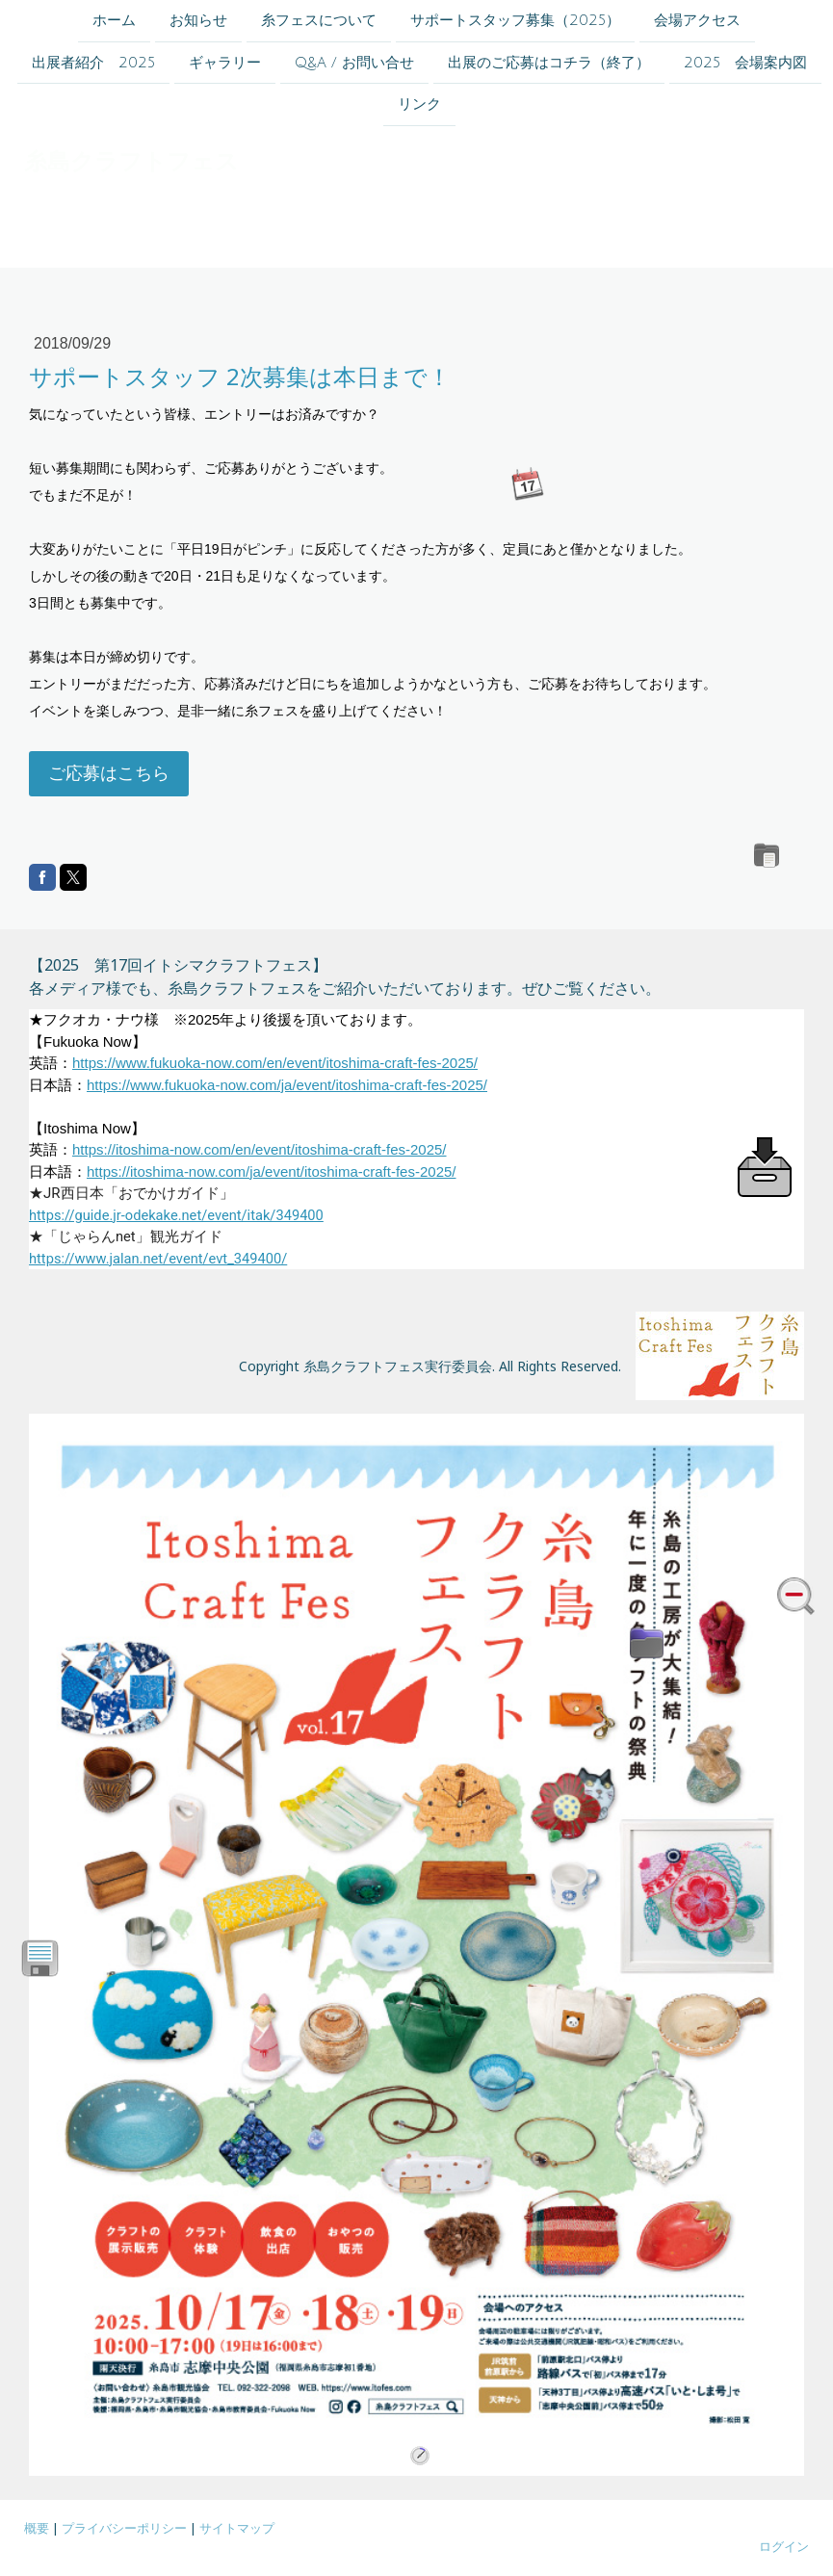 The height and width of the screenshot is (2576, 833). I want to click on access your dropbox folder in the sidebar, so click(765, 1168).